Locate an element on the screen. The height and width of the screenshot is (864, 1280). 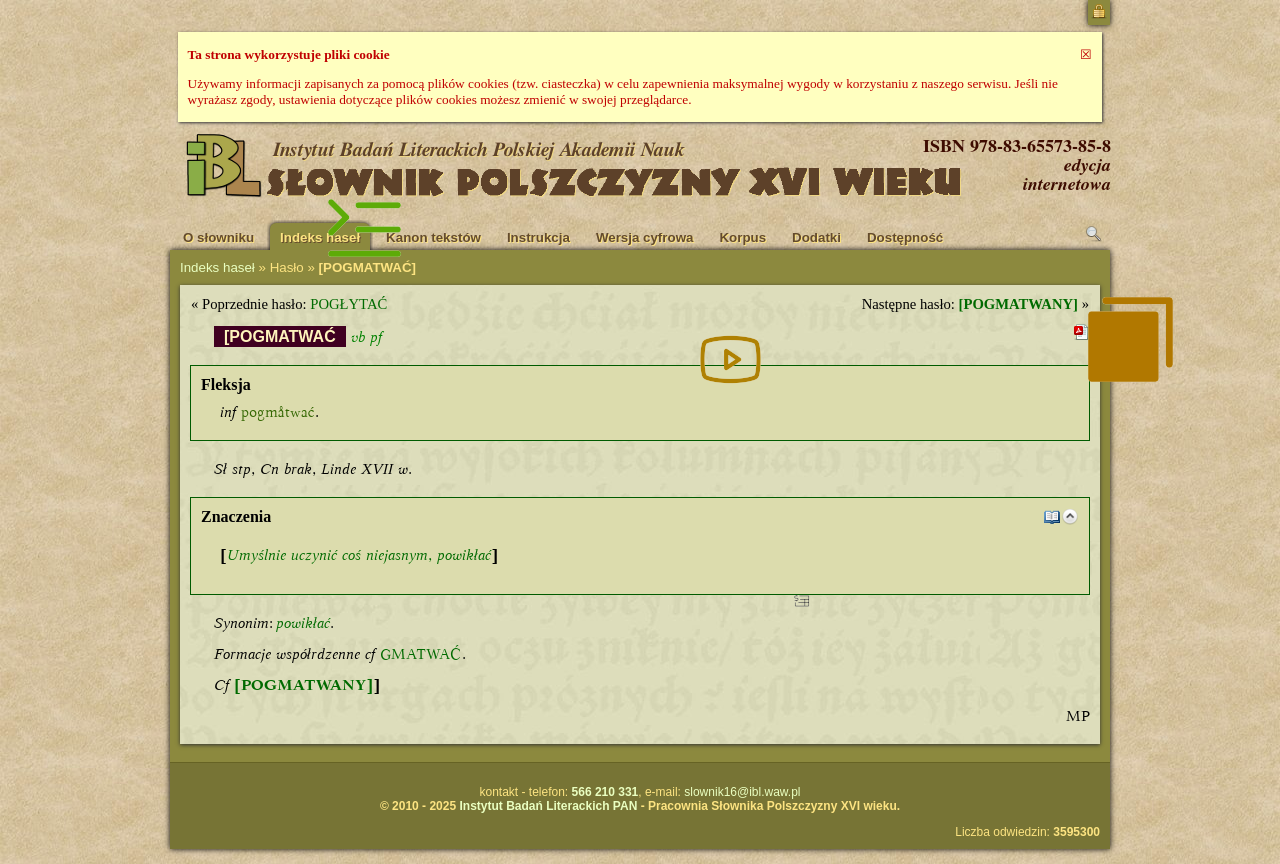
view invoice details is located at coordinates (802, 601).